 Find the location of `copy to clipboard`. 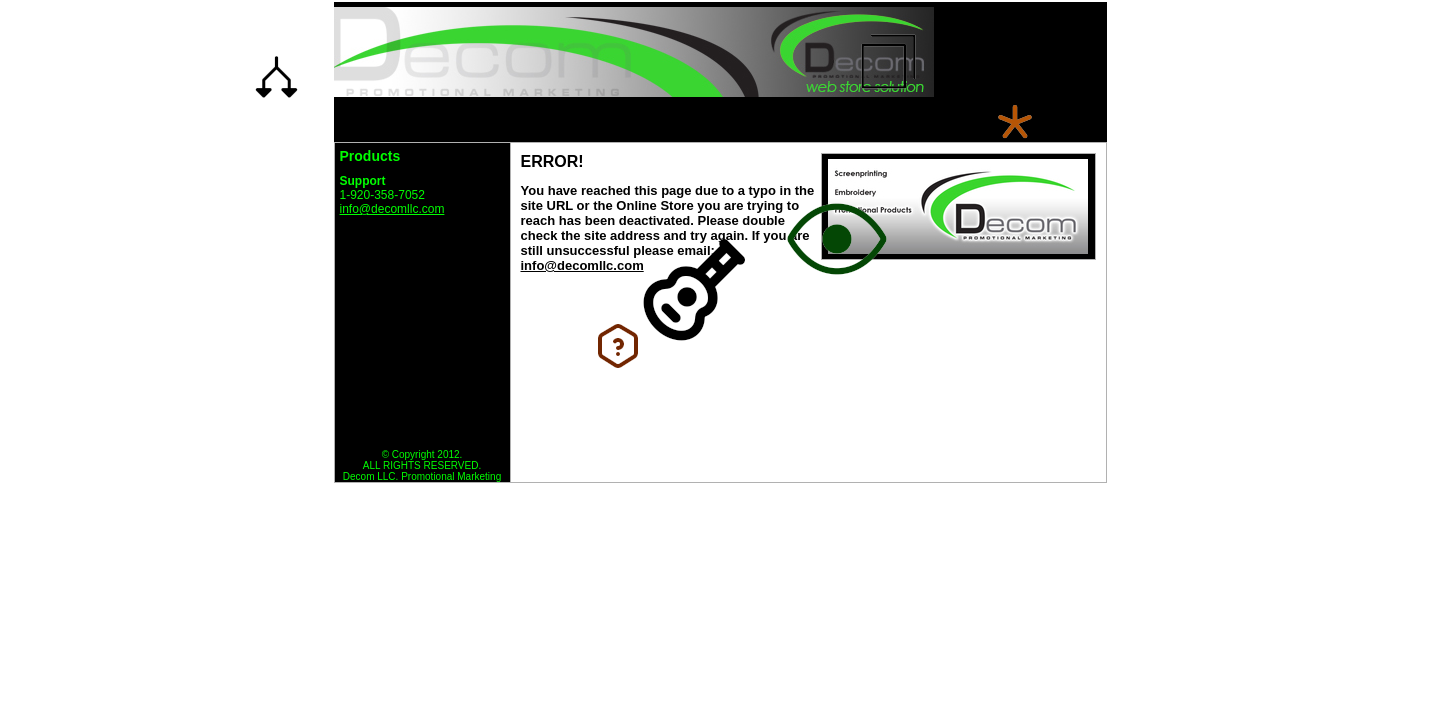

copy to clipboard is located at coordinates (888, 61).